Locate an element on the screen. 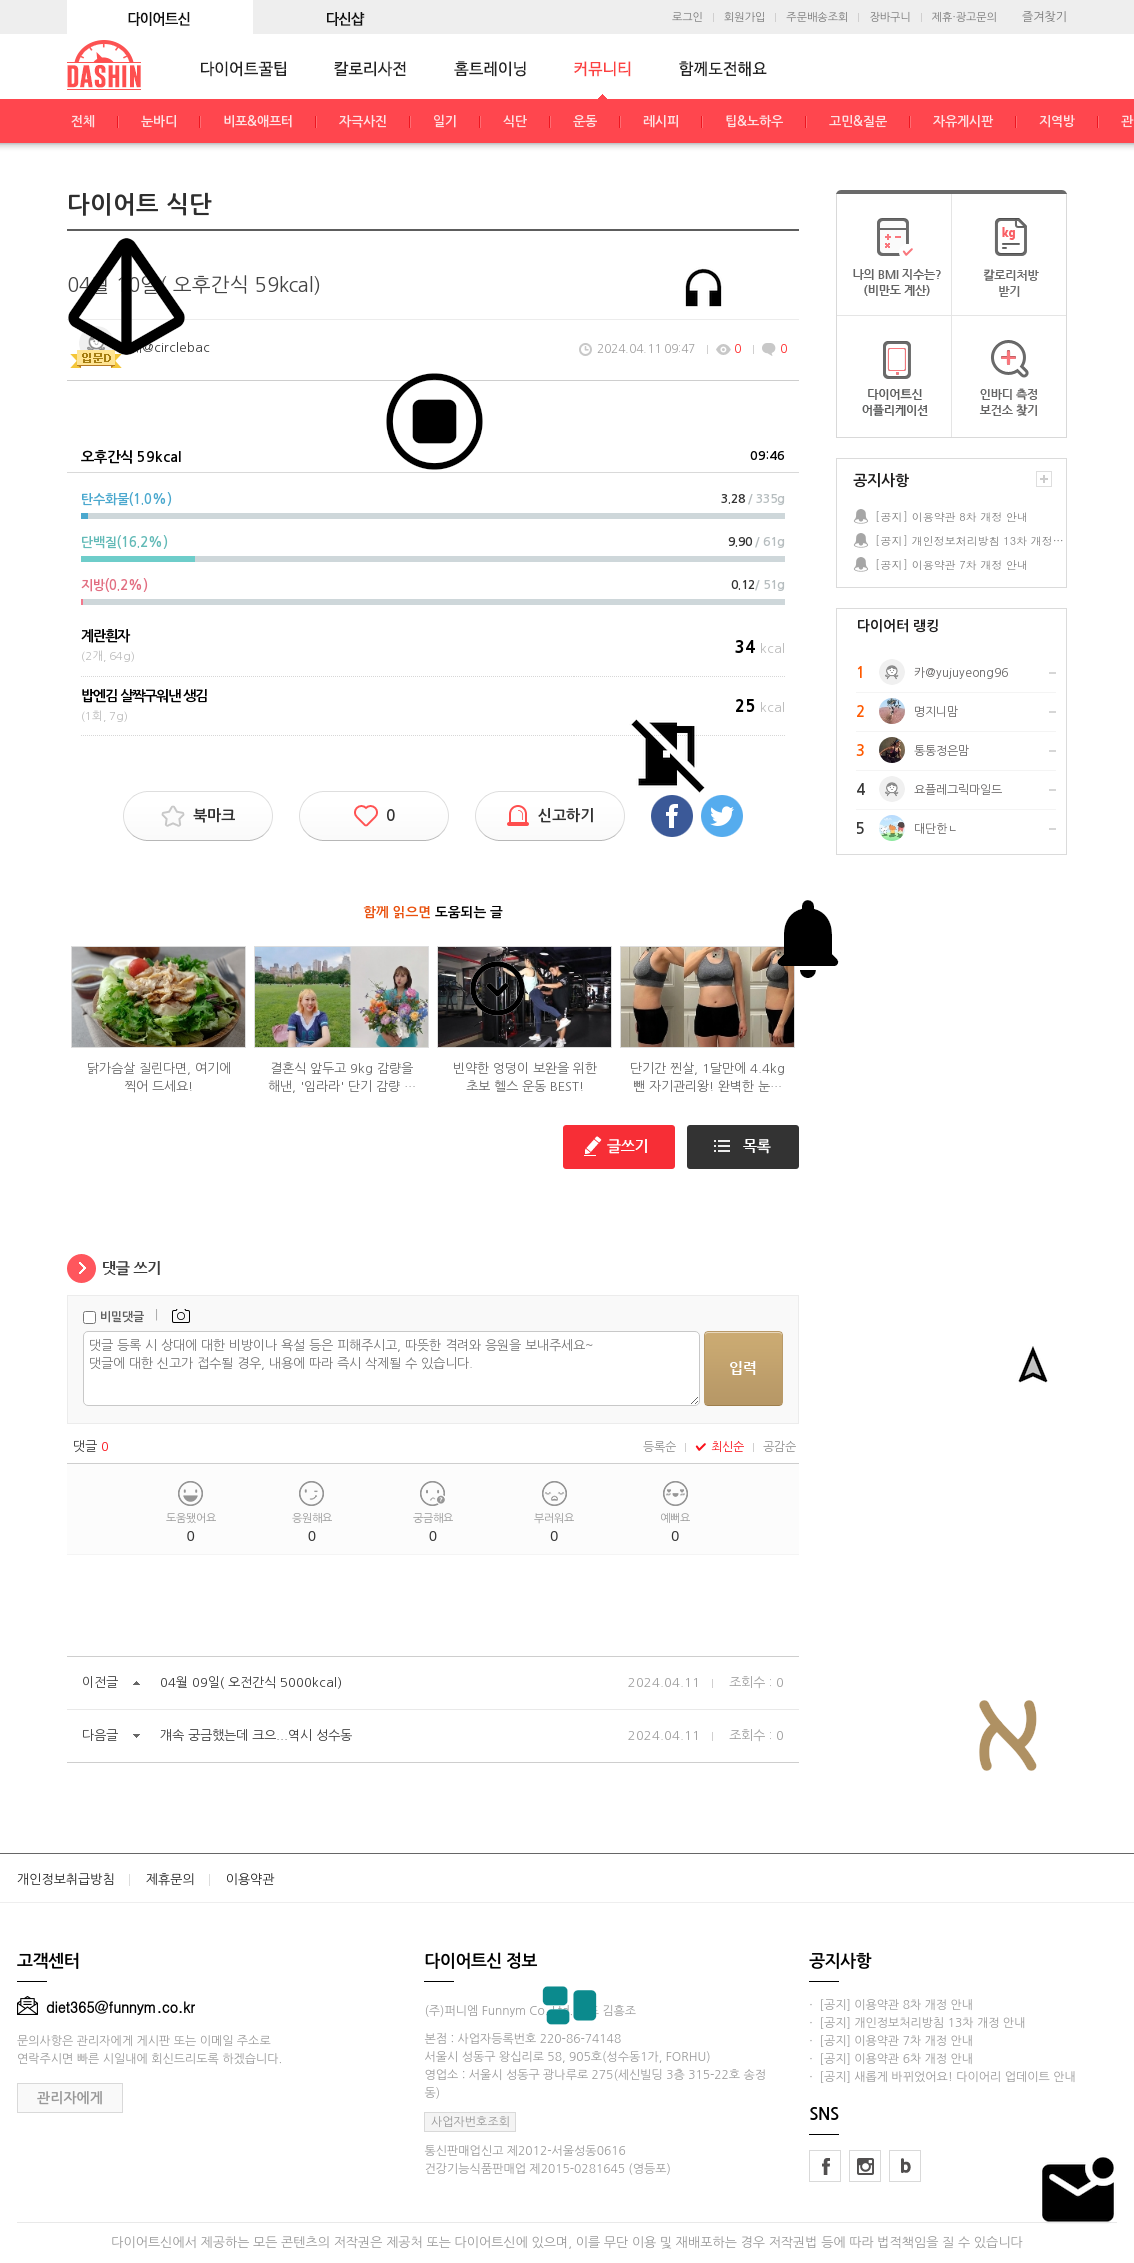  indicates an unread email in your inbox is located at coordinates (1078, 2193).